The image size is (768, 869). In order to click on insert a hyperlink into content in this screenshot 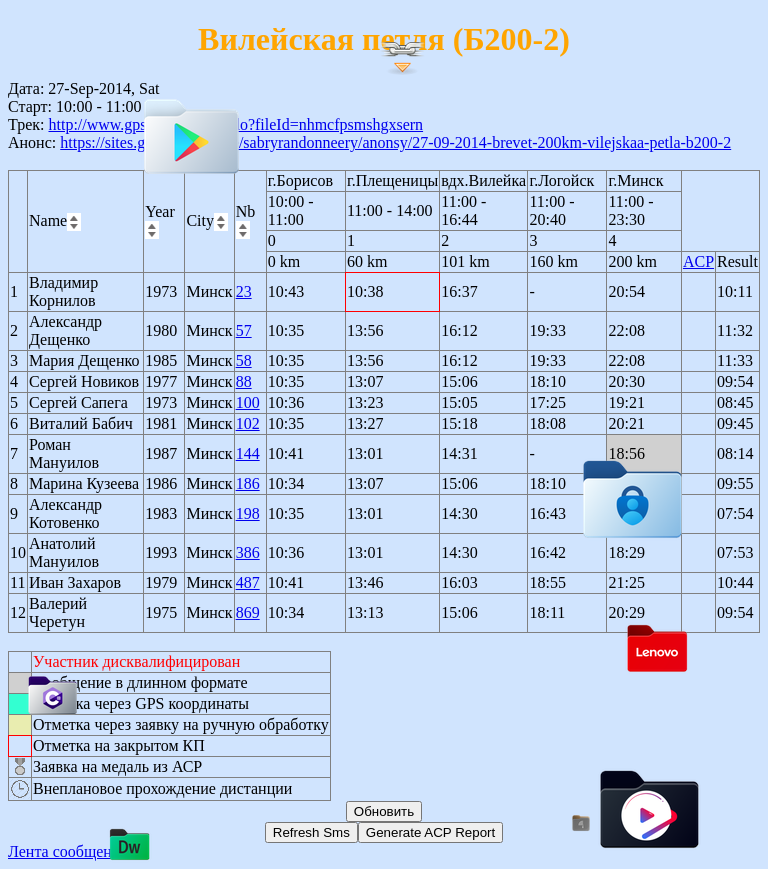, I will do `click(402, 52)`.